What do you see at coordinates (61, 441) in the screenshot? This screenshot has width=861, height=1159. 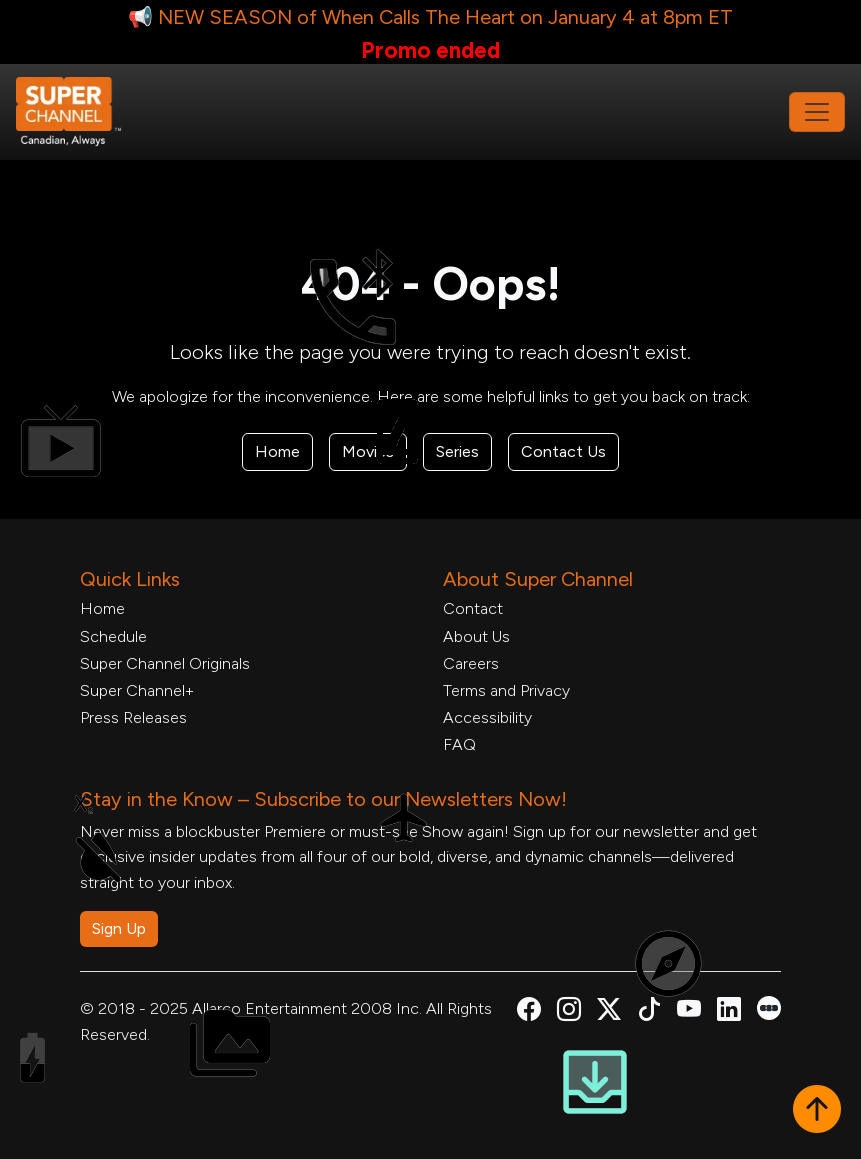 I see `watch live television or streaming content` at bounding box center [61, 441].